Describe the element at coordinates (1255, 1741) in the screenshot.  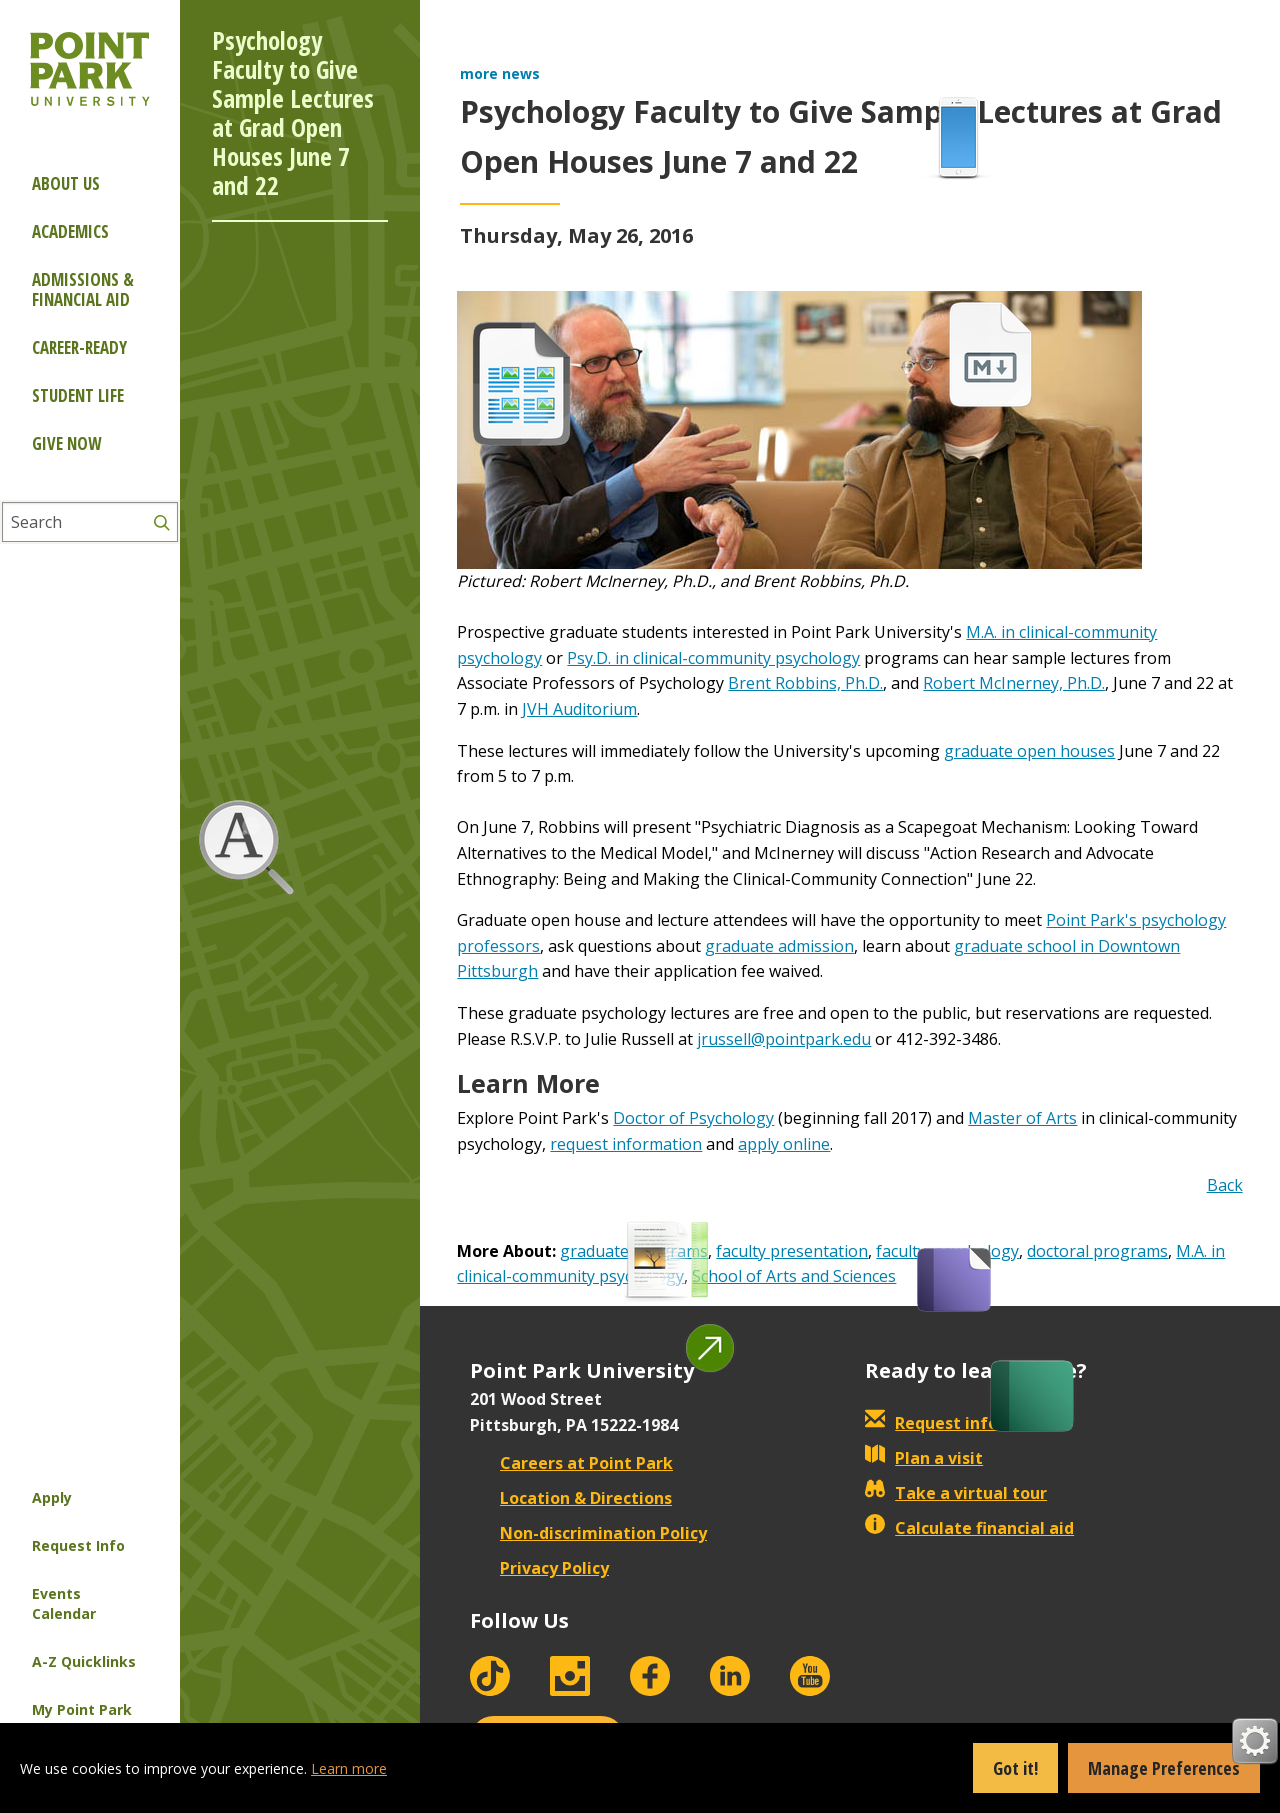
I see `executable application file` at that location.